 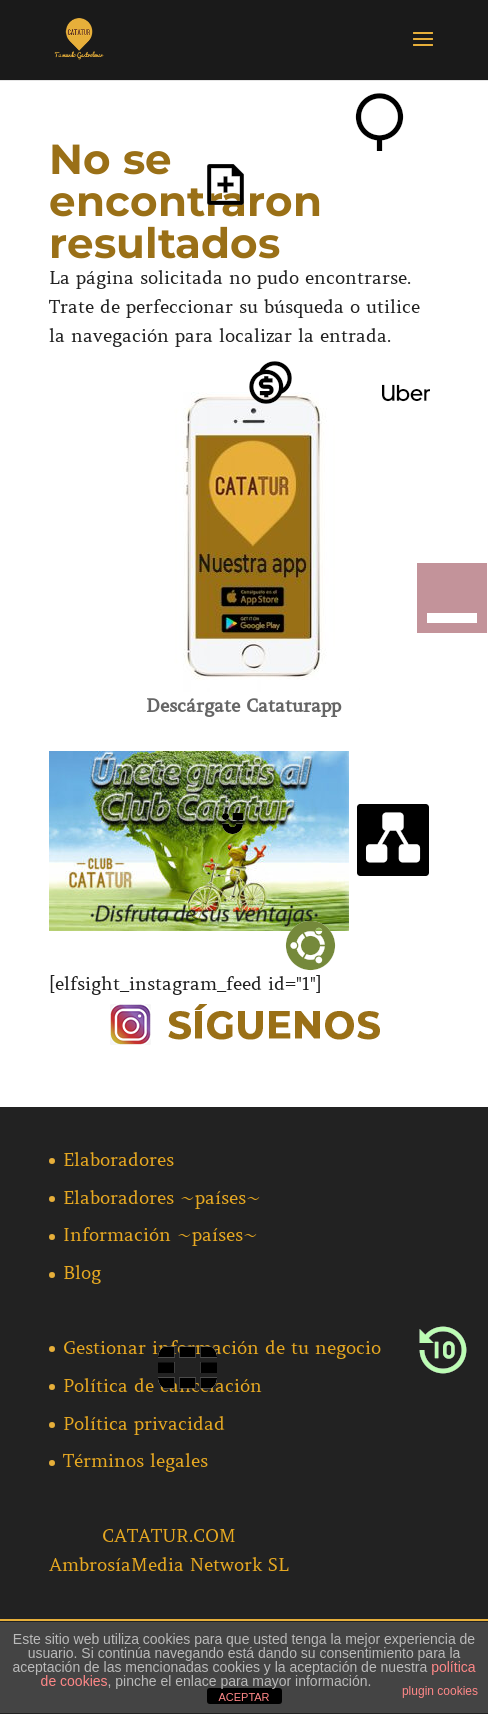 I want to click on open diagrams.net application, so click(x=393, y=840).